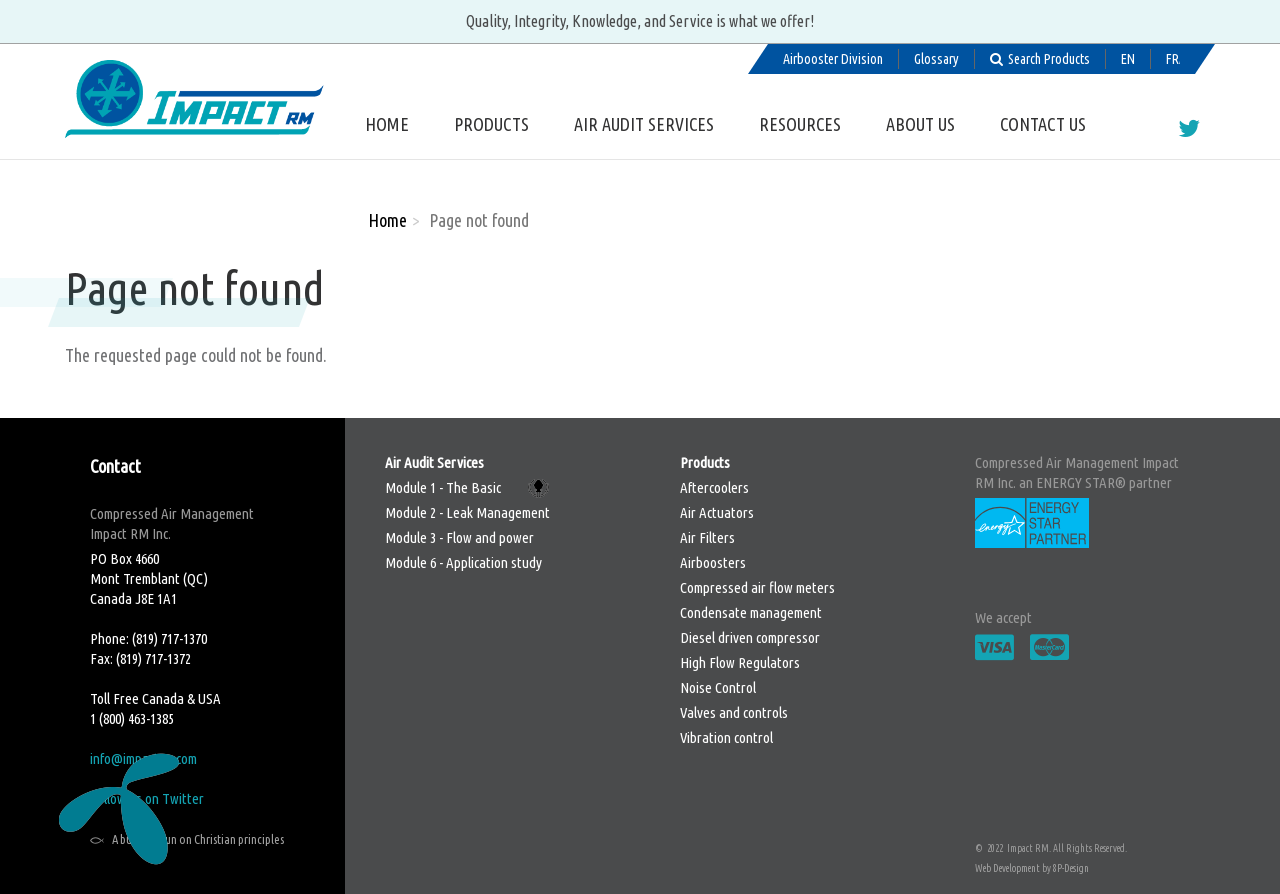 Image resolution: width=1280 pixels, height=894 pixels. What do you see at coordinates (538, 488) in the screenshot?
I see `open GitKraken git client` at bounding box center [538, 488].